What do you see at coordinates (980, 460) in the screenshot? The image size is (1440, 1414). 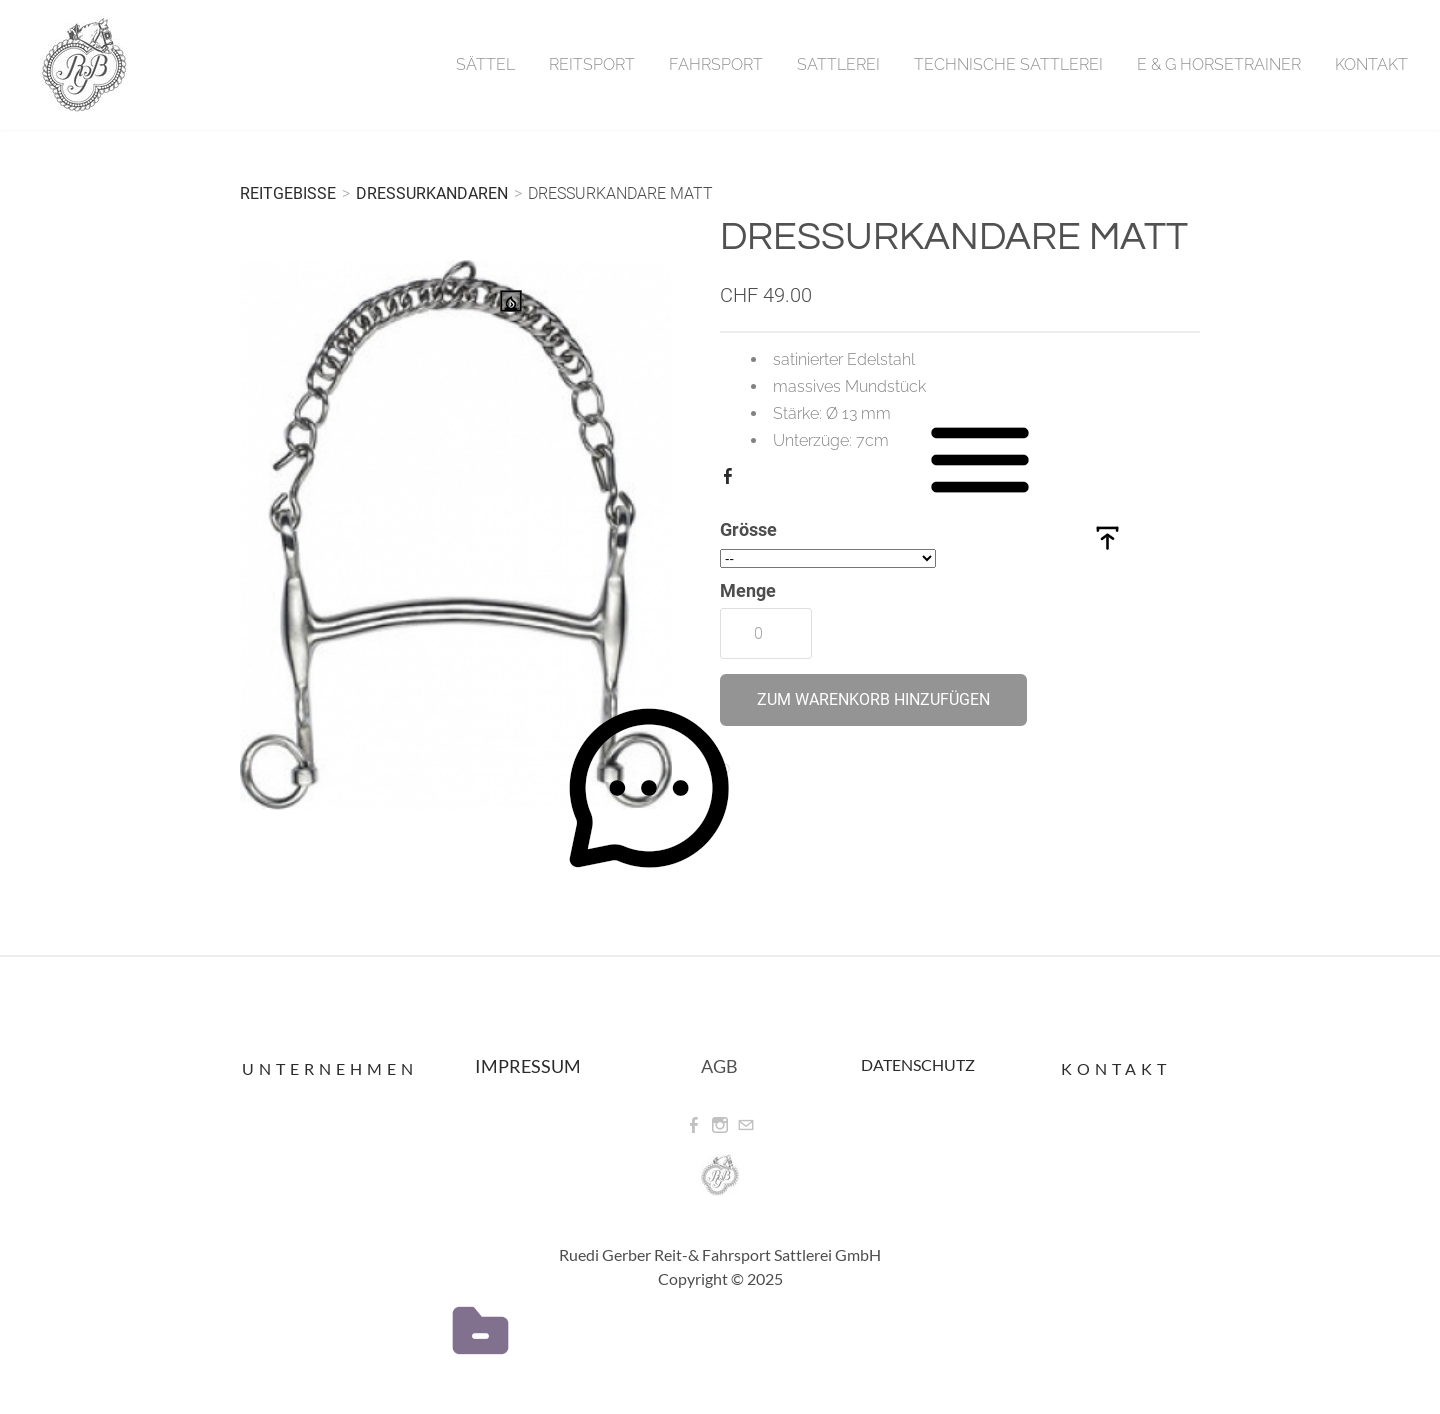 I see `open navigation menu` at bounding box center [980, 460].